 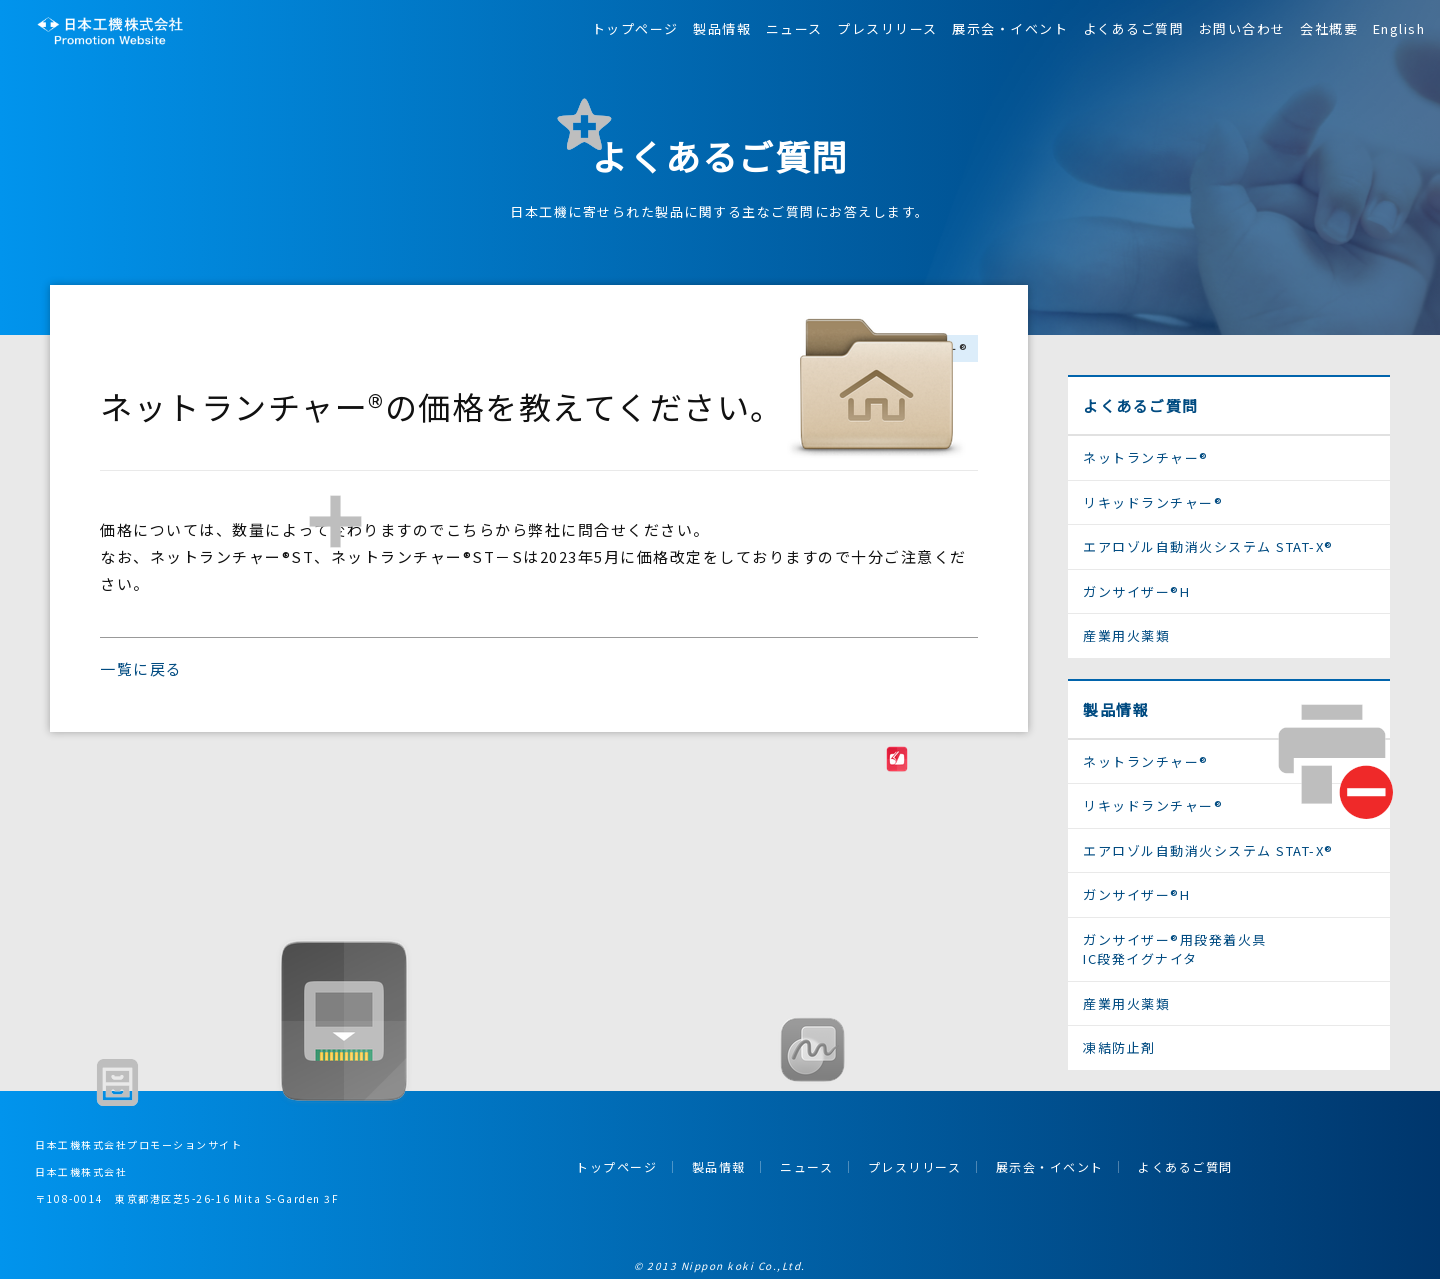 I want to click on open freeform app for brainstorming and sketching, so click(x=812, y=1049).